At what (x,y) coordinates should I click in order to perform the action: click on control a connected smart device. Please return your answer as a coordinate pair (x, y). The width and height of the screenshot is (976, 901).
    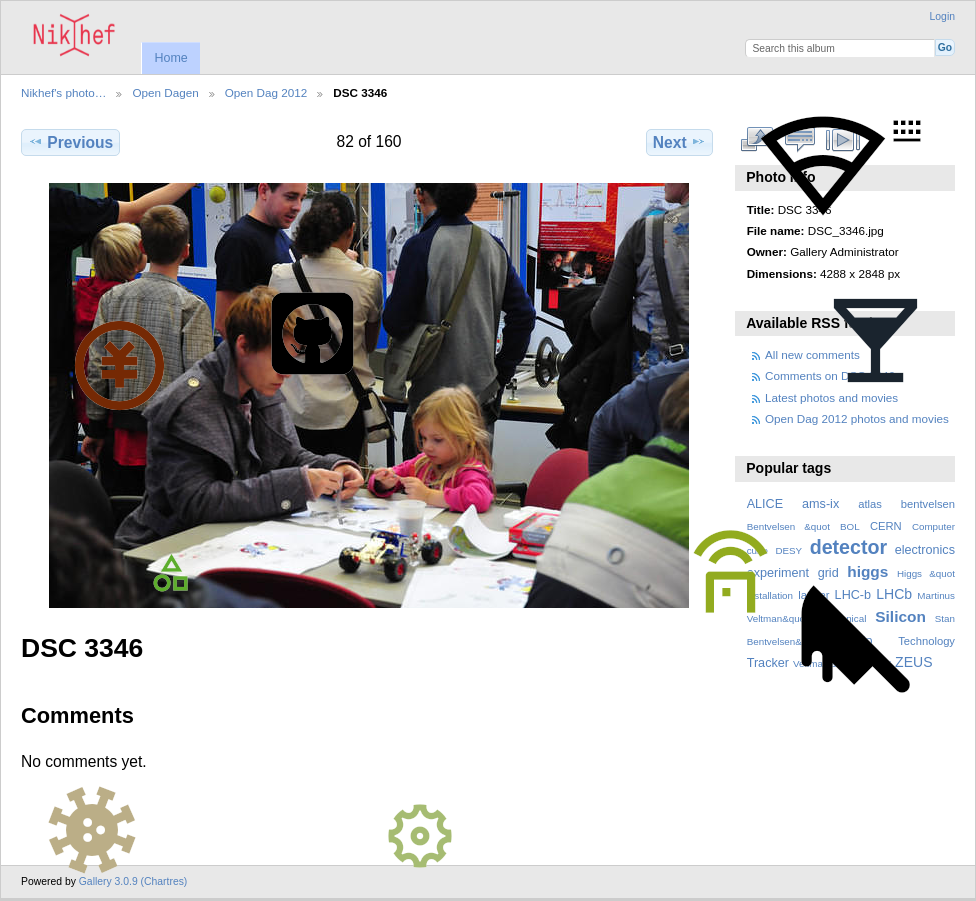
    Looking at the image, I should click on (730, 571).